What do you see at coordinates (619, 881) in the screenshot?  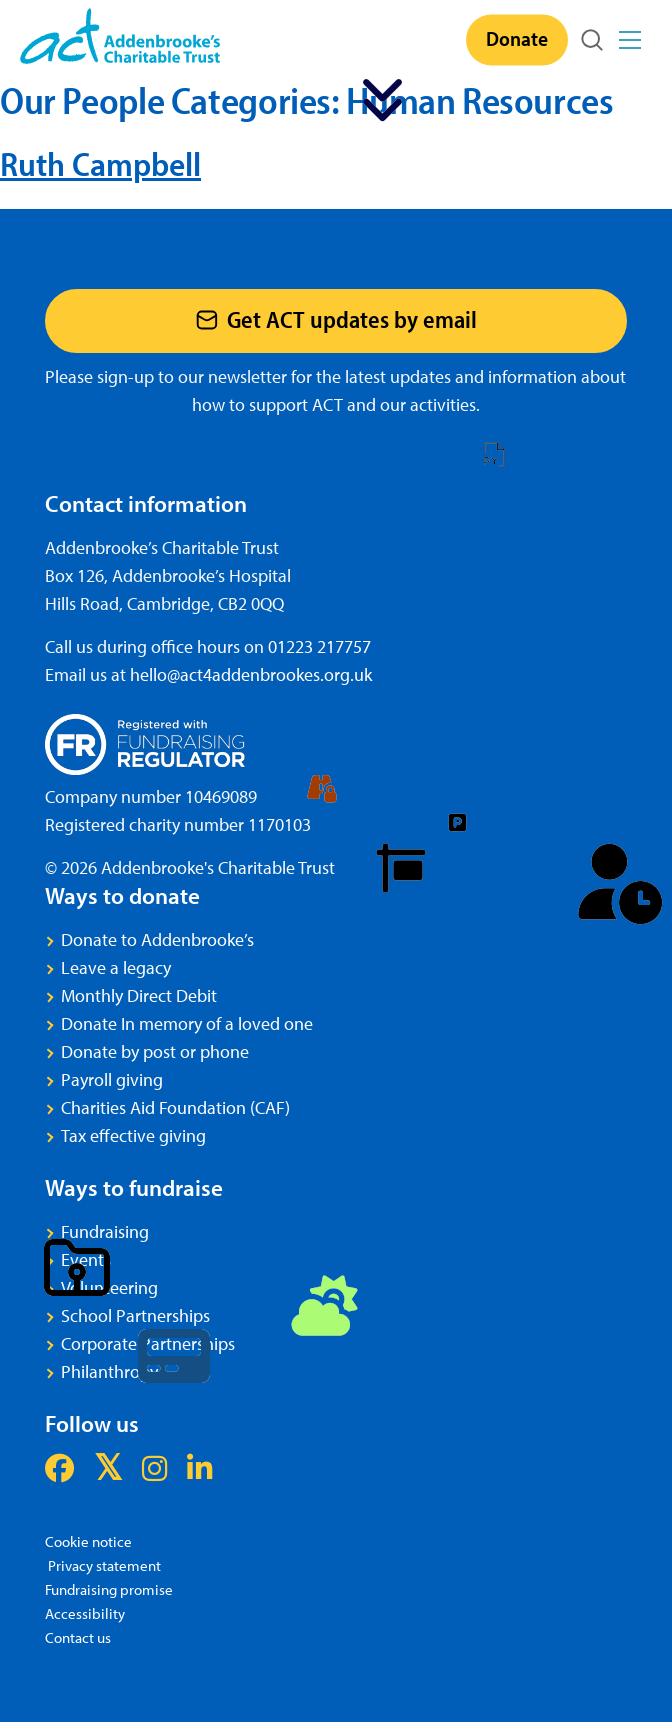 I see `view user's activity history or time log` at bounding box center [619, 881].